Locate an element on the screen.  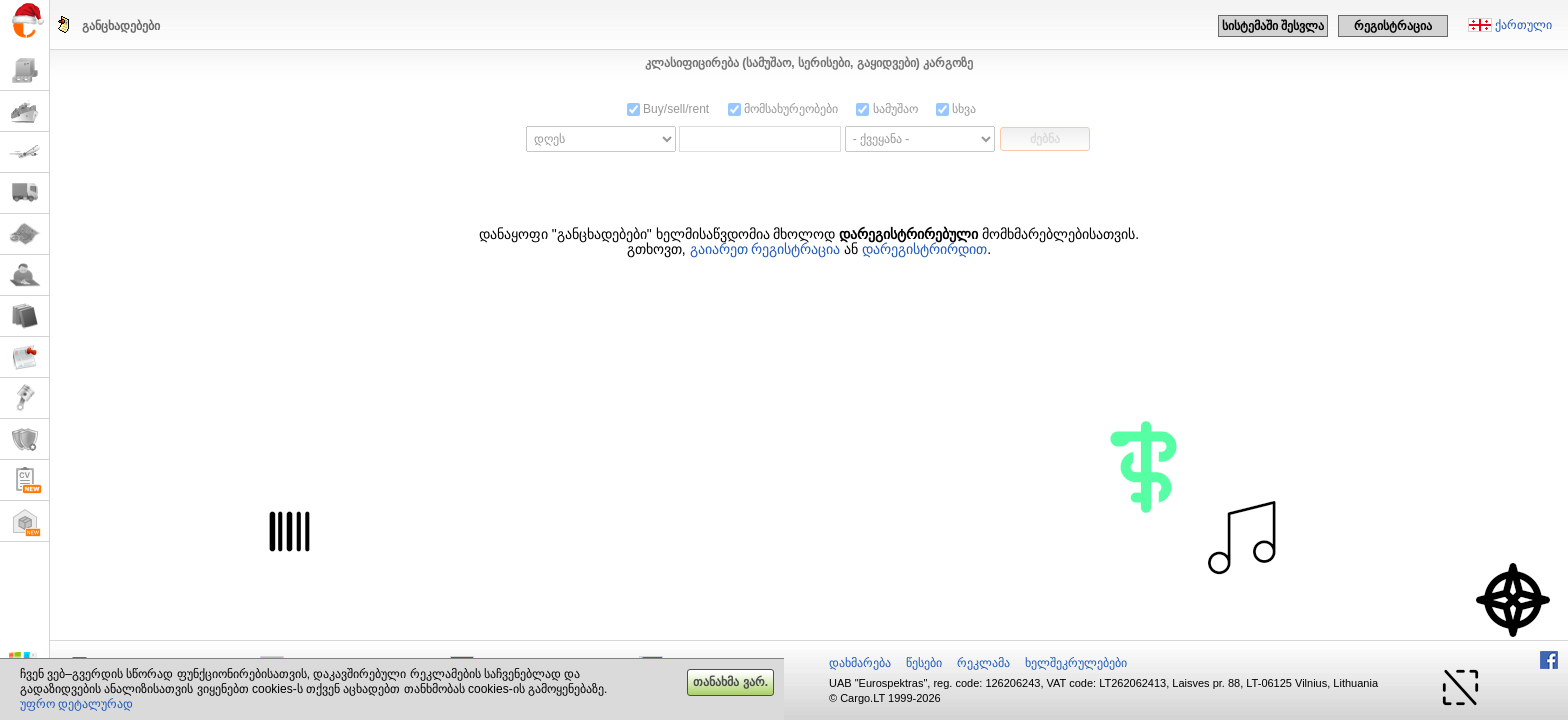
view compass or navigation orientation is located at coordinates (1513, 600).